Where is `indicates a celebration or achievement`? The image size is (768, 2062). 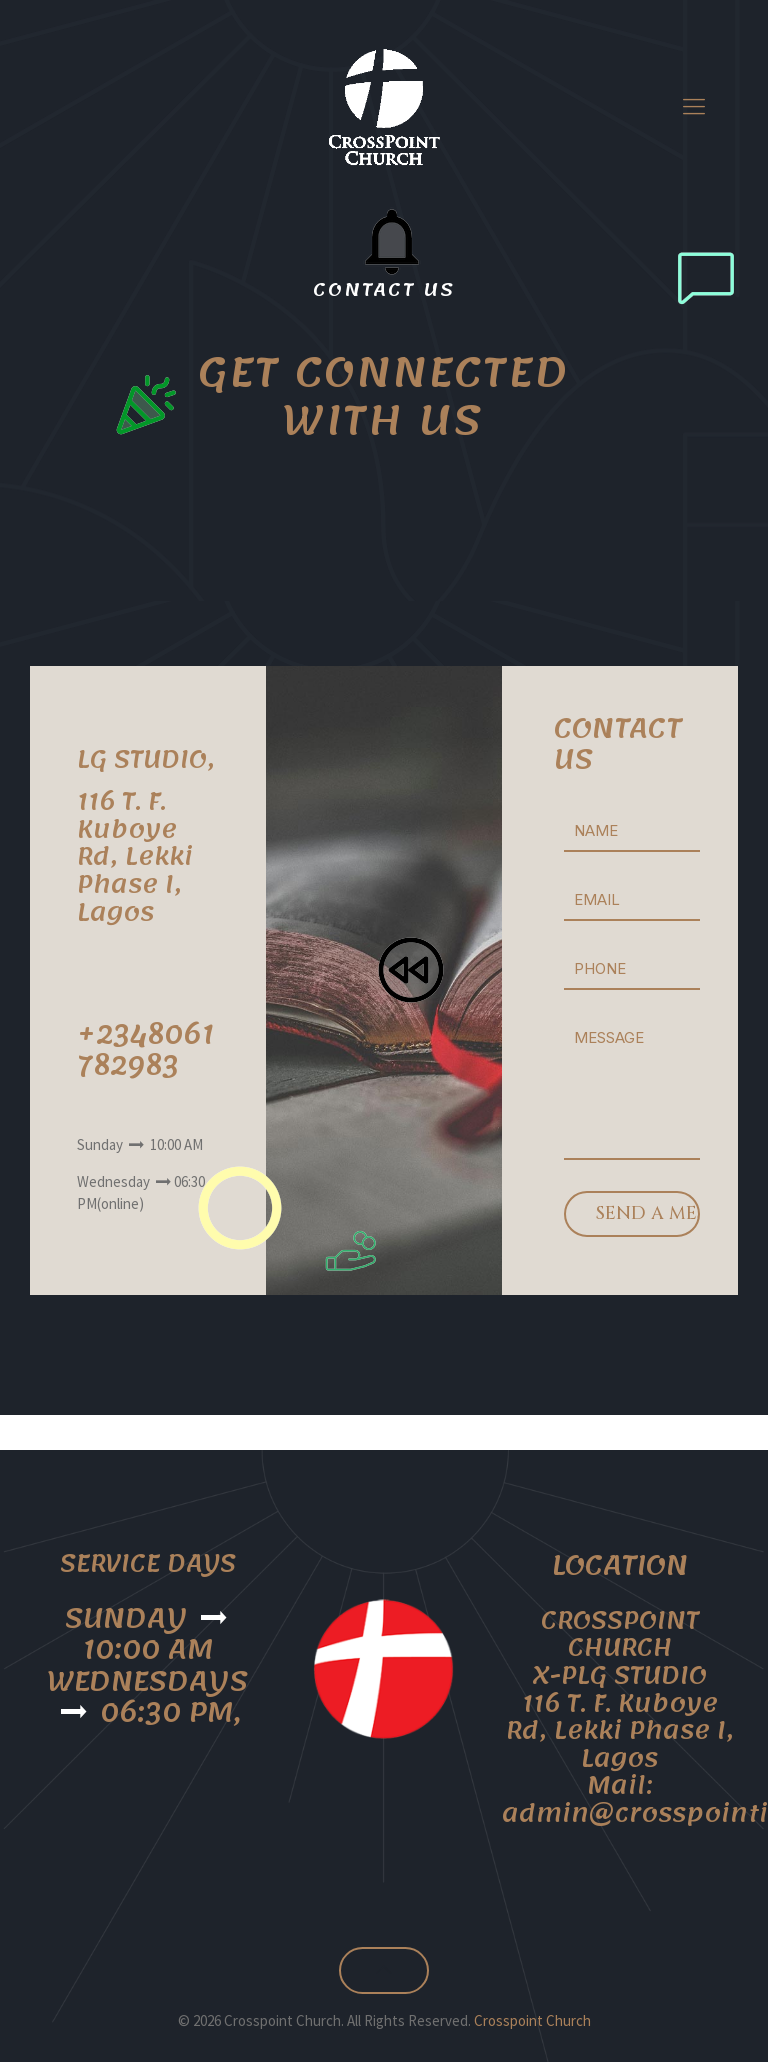 indicates a celebration or achievement is located at coordinates (143, 408).